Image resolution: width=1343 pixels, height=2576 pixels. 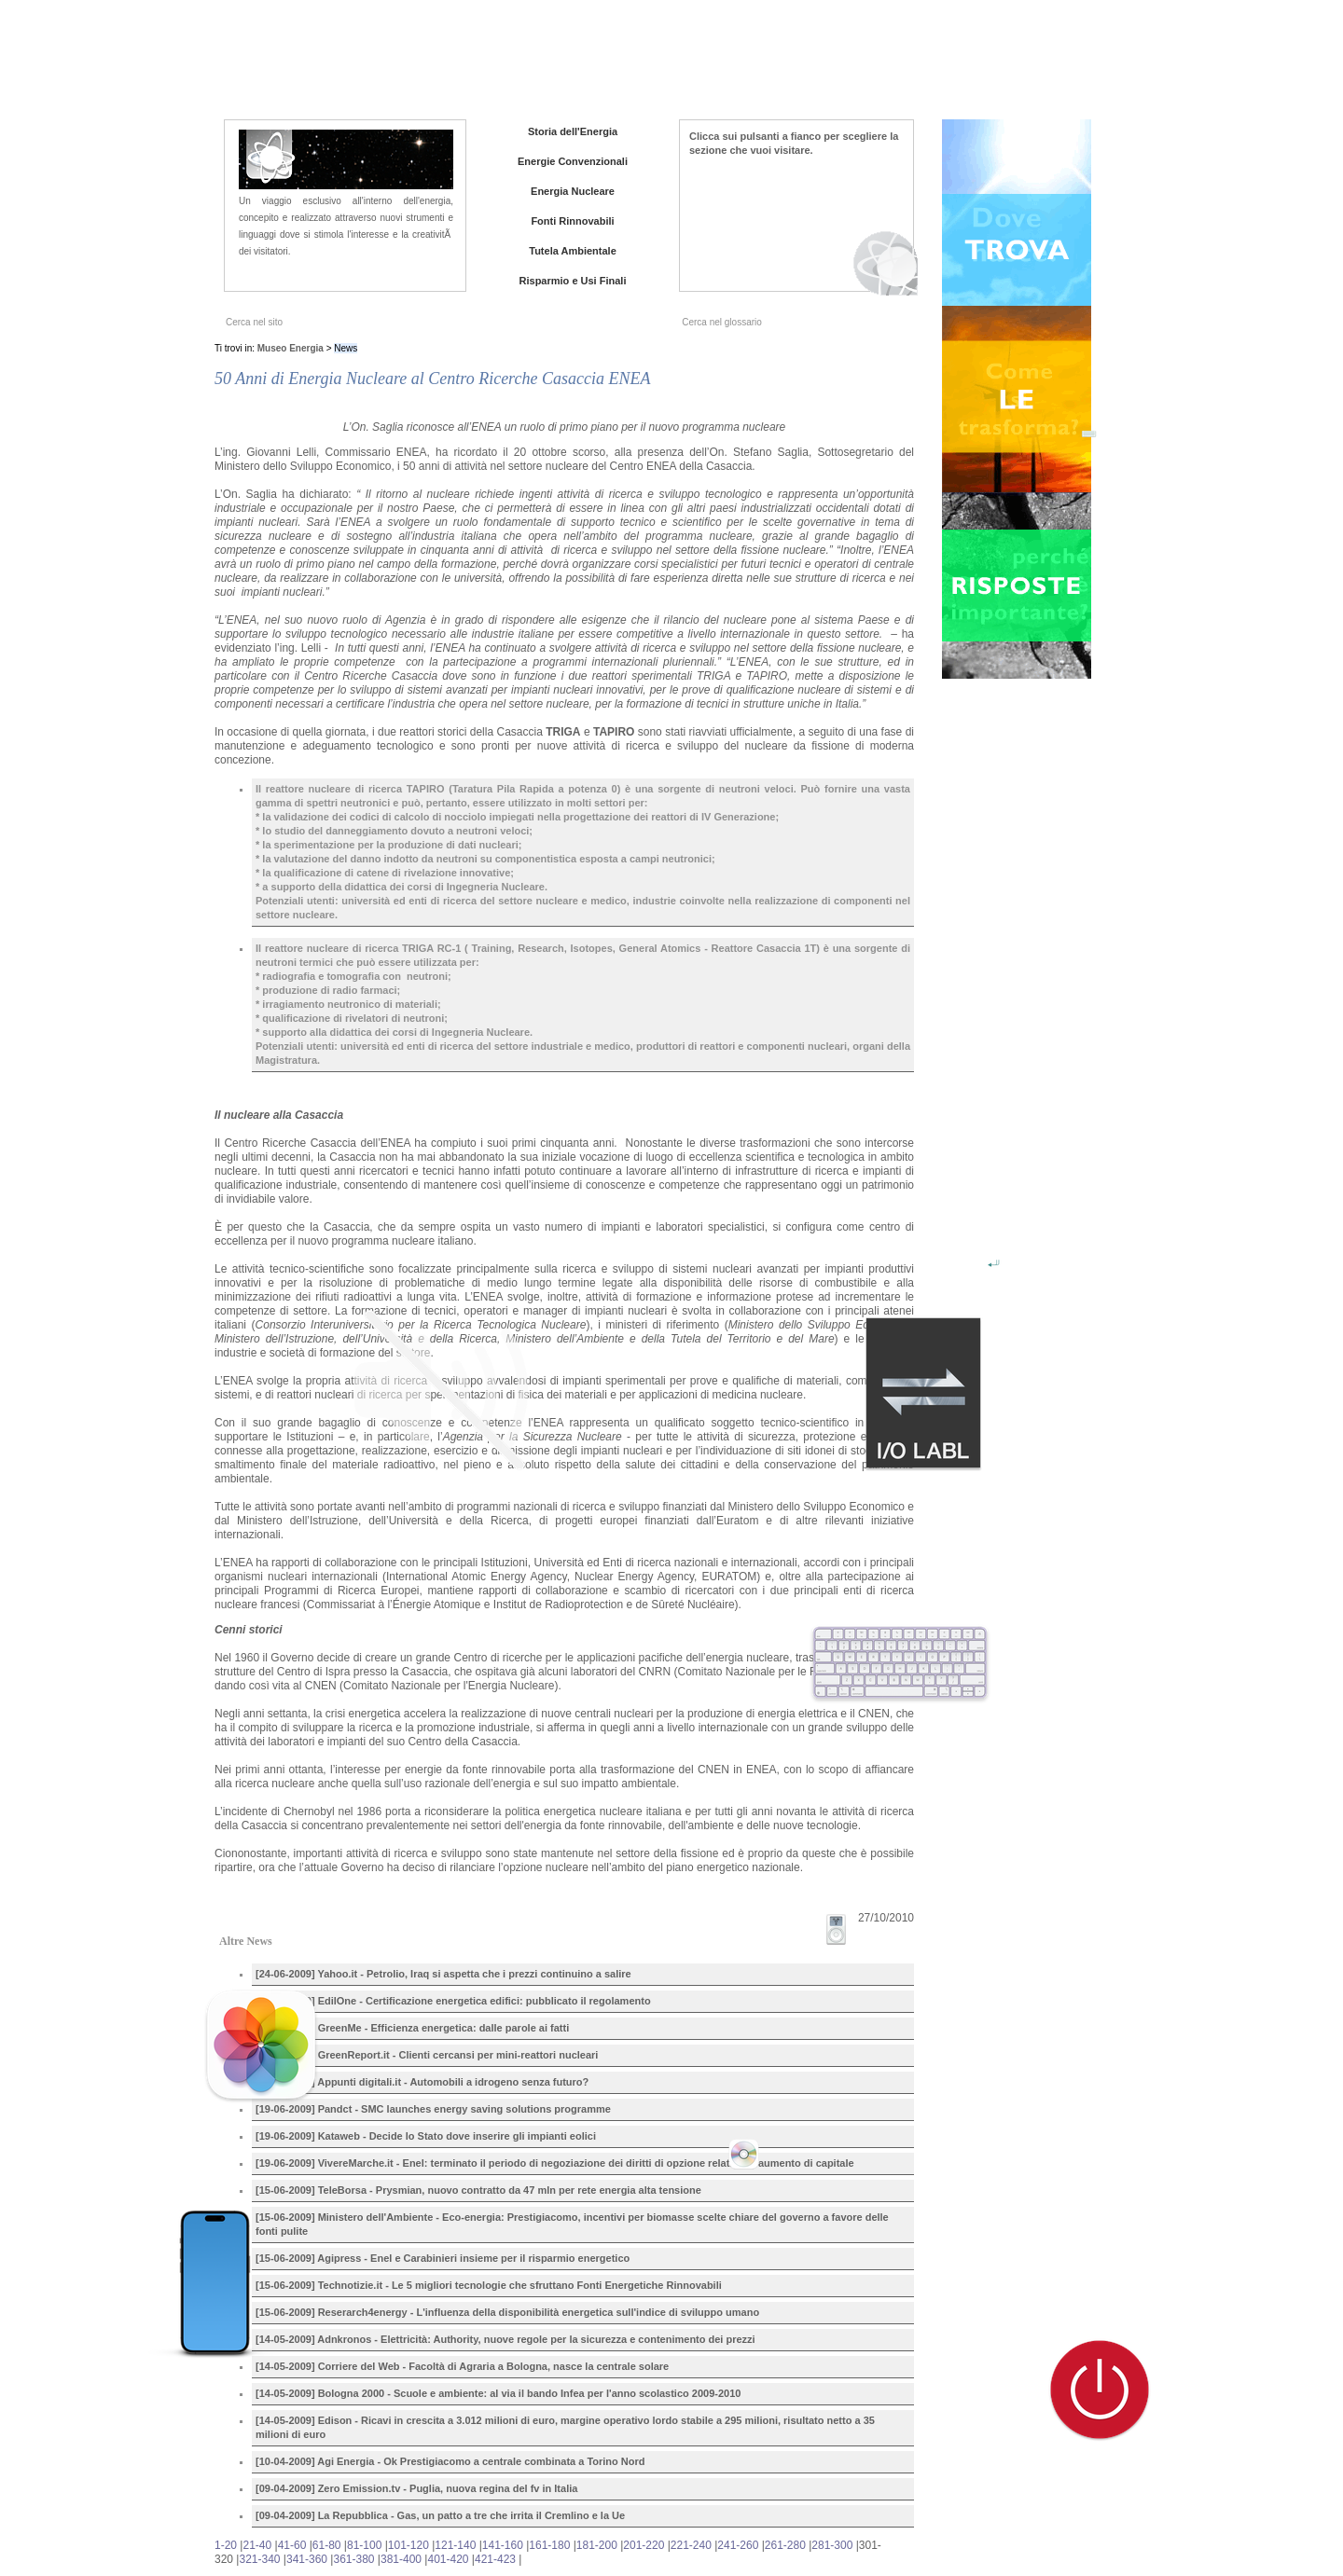 I want to click on access optical disc settings or media, so click(x=743, y=2154).